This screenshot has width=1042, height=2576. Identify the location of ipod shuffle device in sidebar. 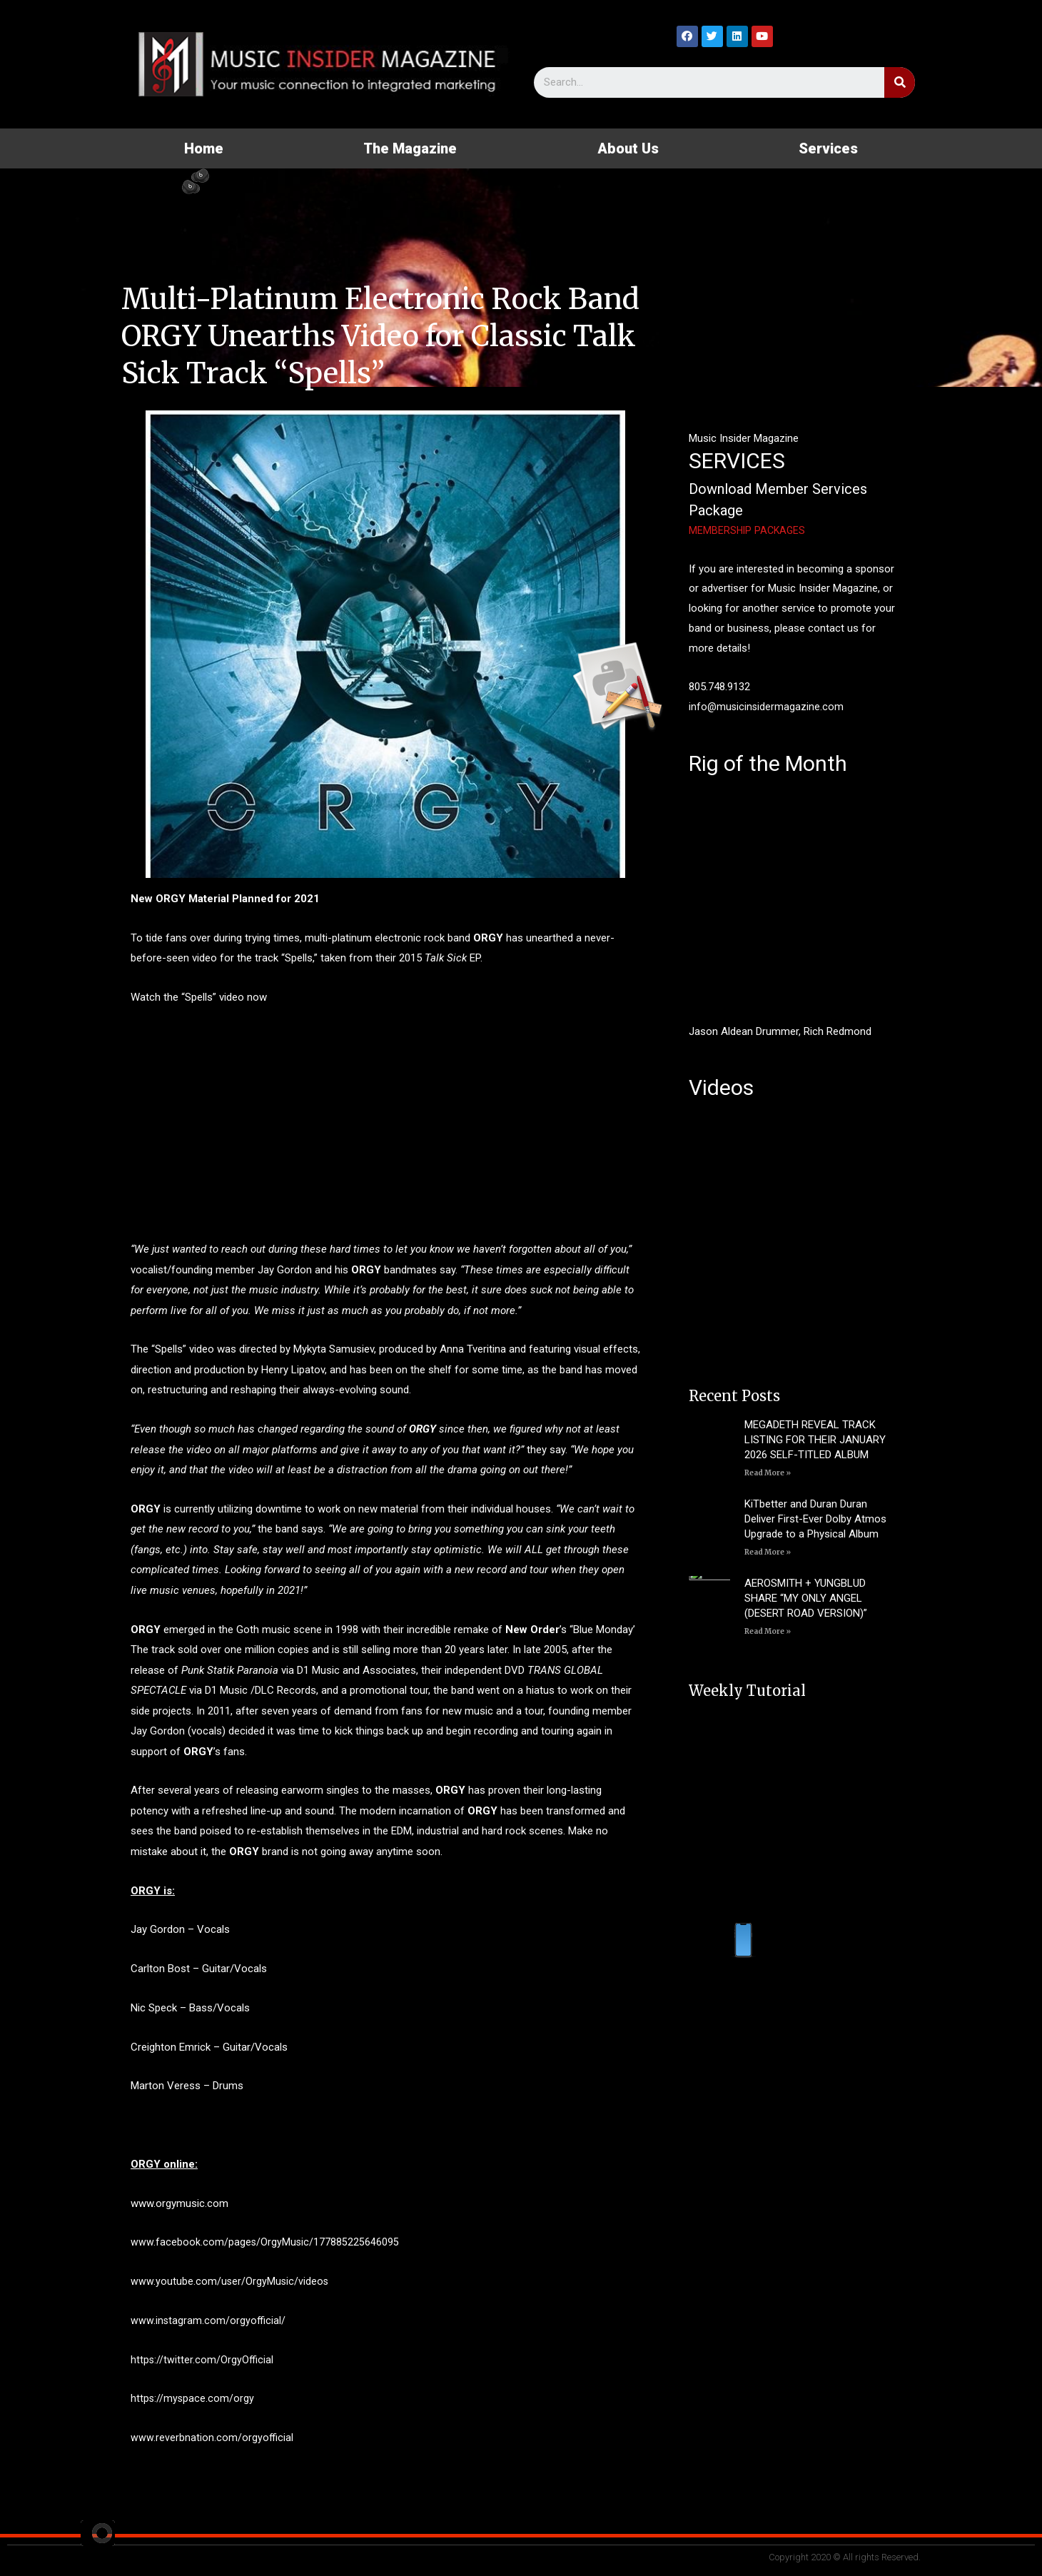
(98, 2532).